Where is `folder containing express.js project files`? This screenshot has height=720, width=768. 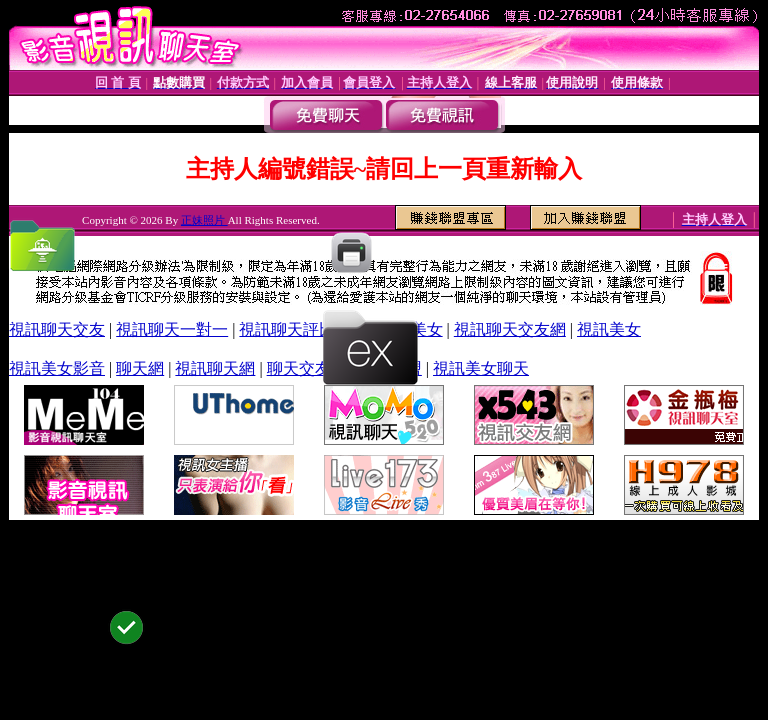
folder containing express.js project files is located at coordinates (370, 350).